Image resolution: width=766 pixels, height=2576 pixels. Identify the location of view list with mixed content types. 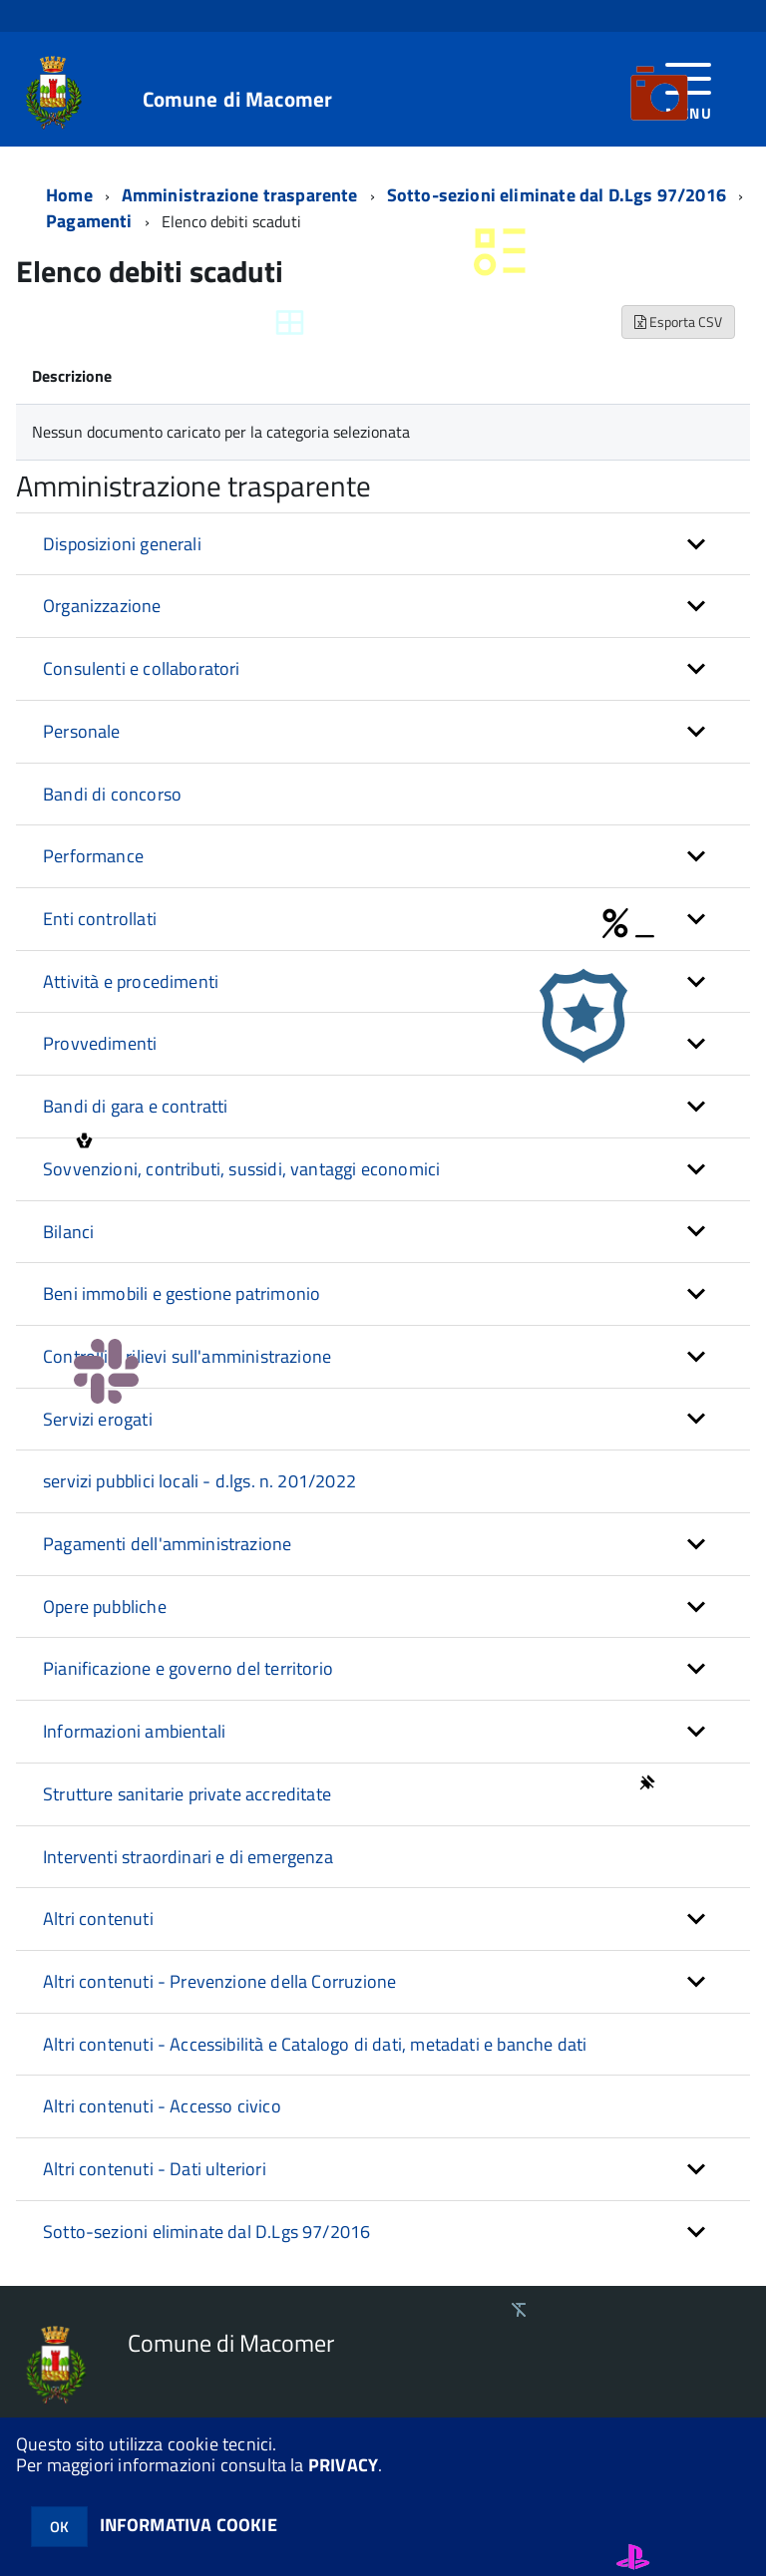
(500, 250).